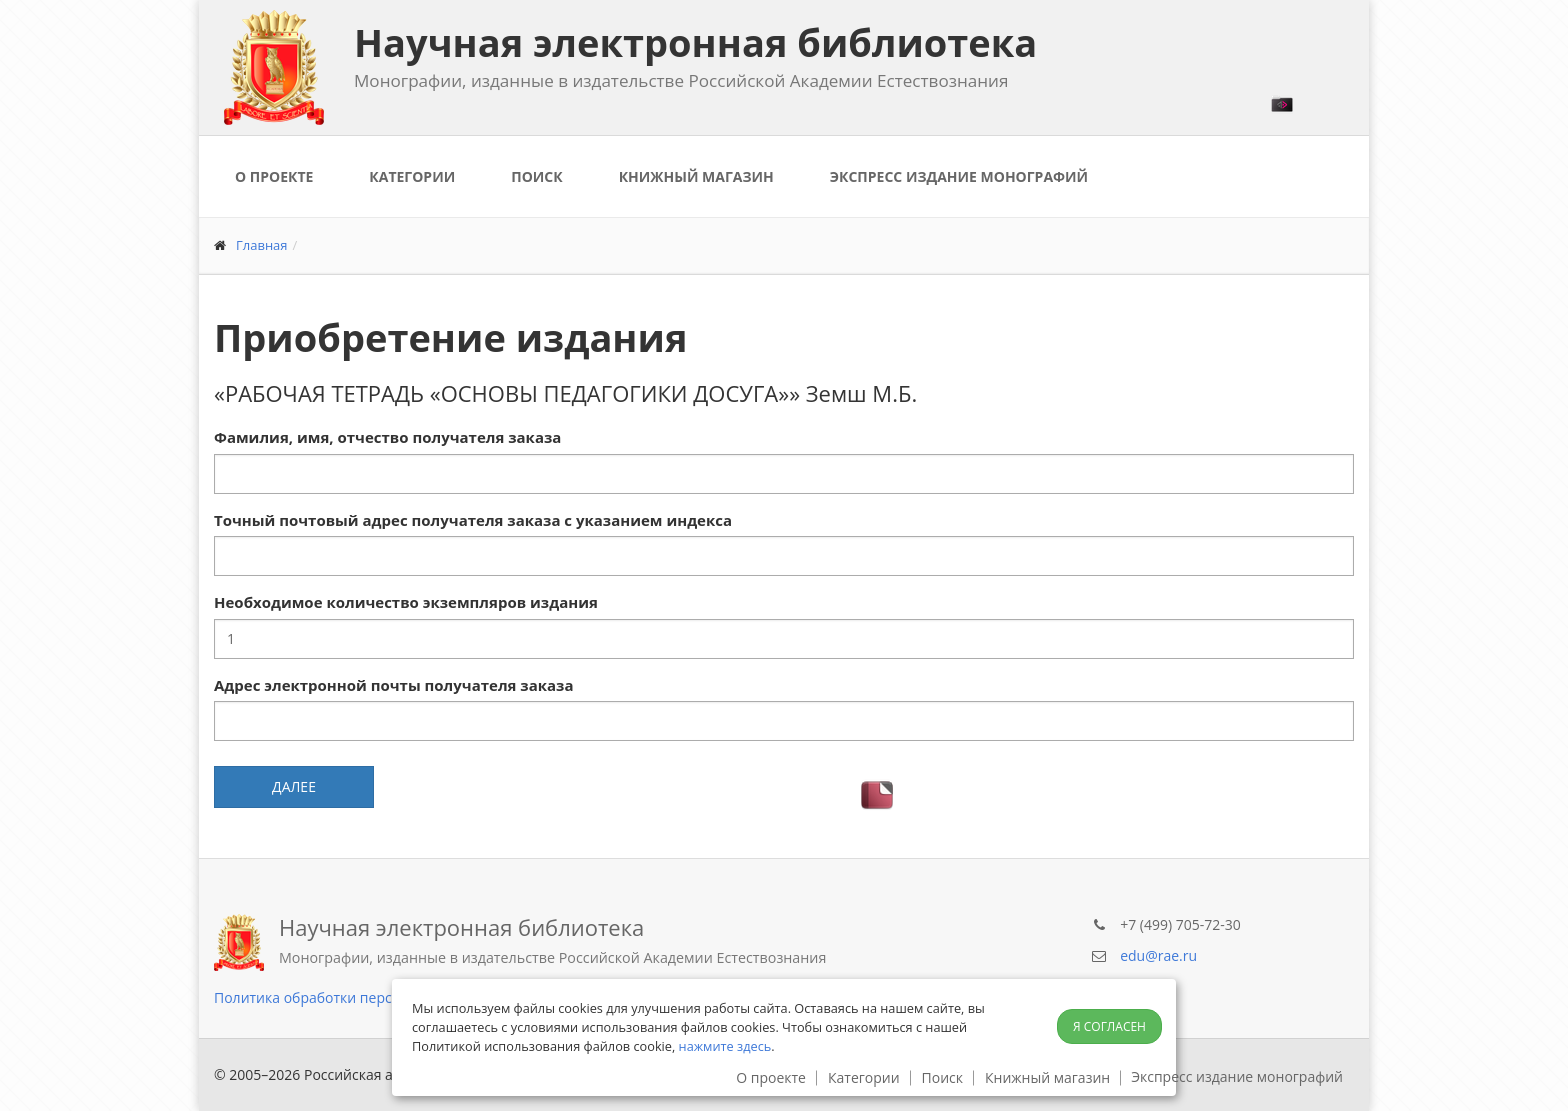 The height and width of the screenshot is (1111, 1568). What do you see at coordinates (1282, 104) in the screenshot?
I see `folder containing ActivityPub or federated social media content` at bounding box center [1282, 104].